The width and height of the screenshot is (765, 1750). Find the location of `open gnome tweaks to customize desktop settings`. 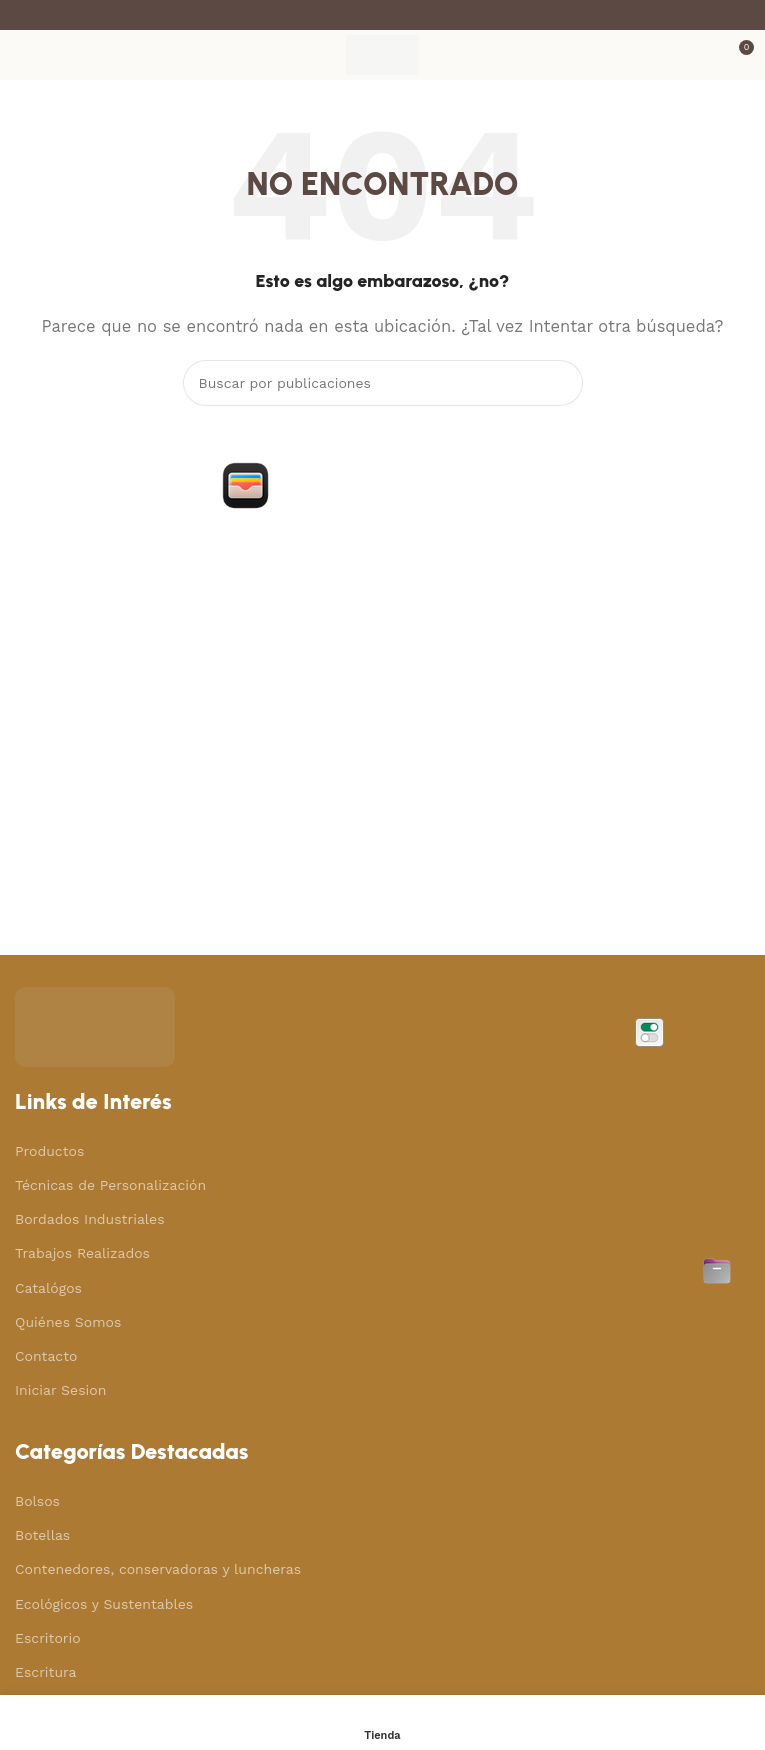

open gnome tweaks to customize desktop settings is located at coordinates (649, 1032).